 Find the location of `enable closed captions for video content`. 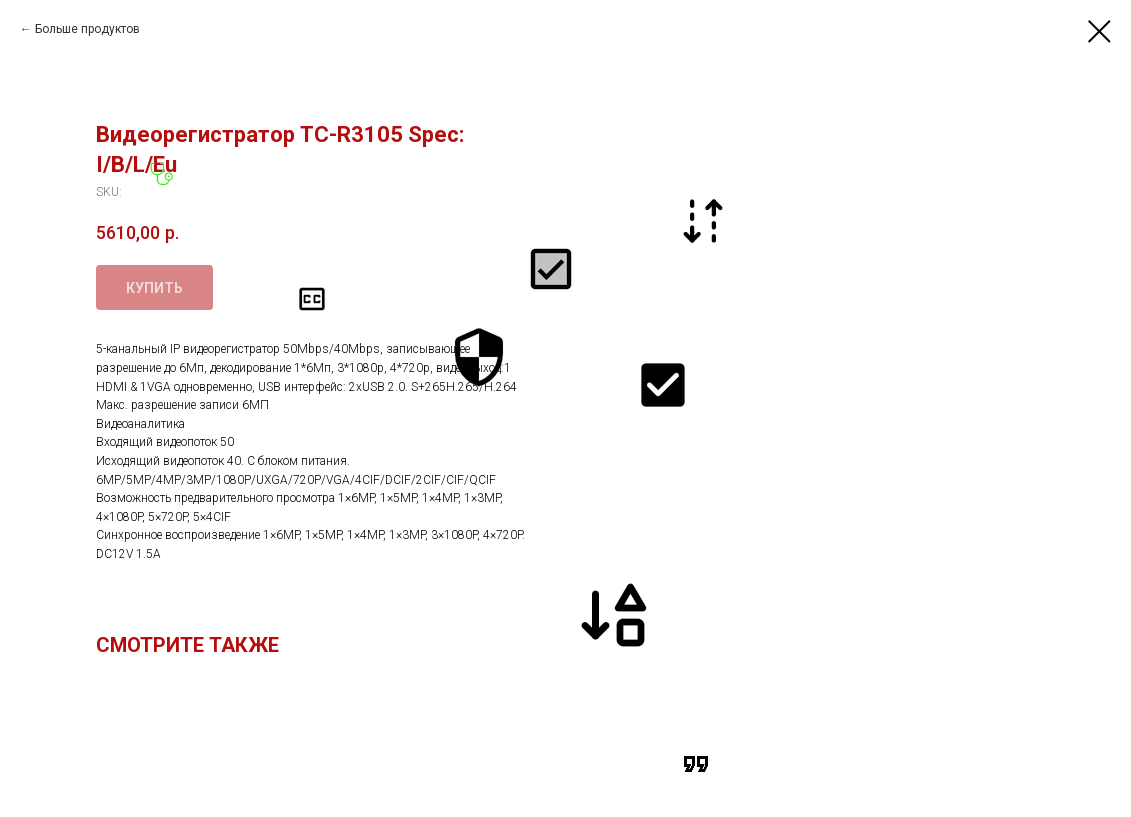

enable closed captions for video content is located at coordinates (312, 299).